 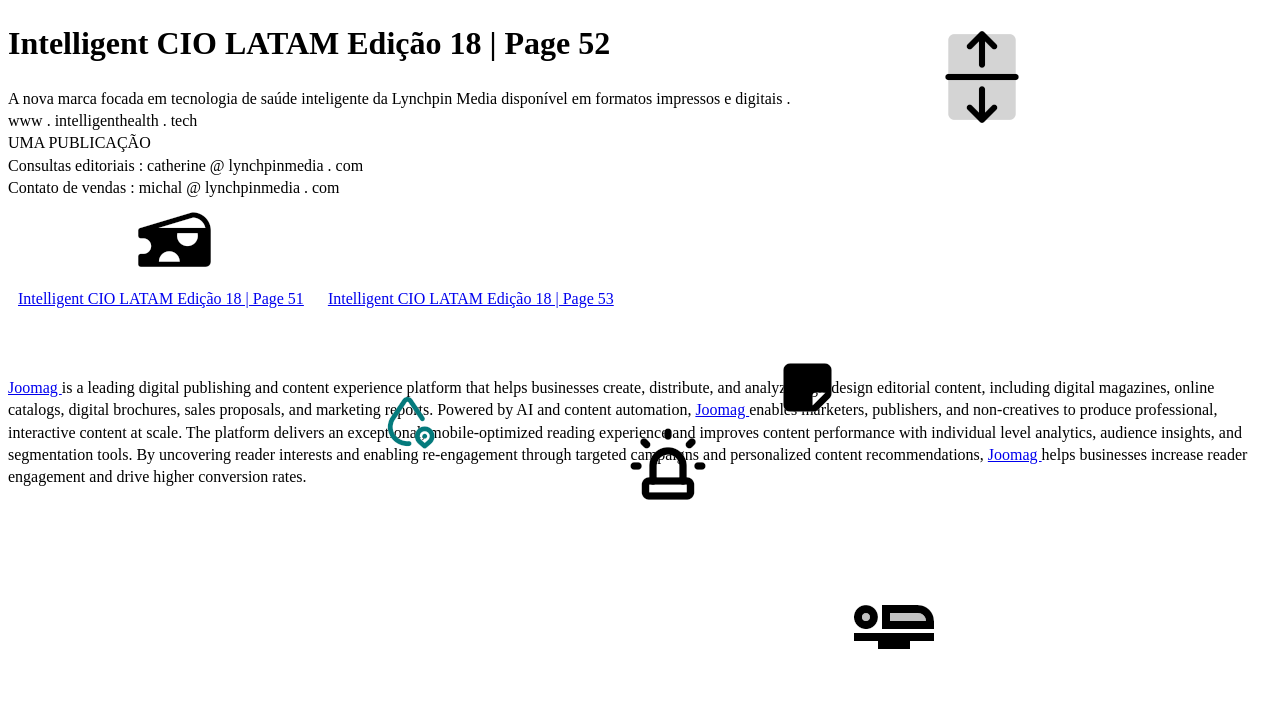 I want to click on view water source location, so click(x=407, y=421).